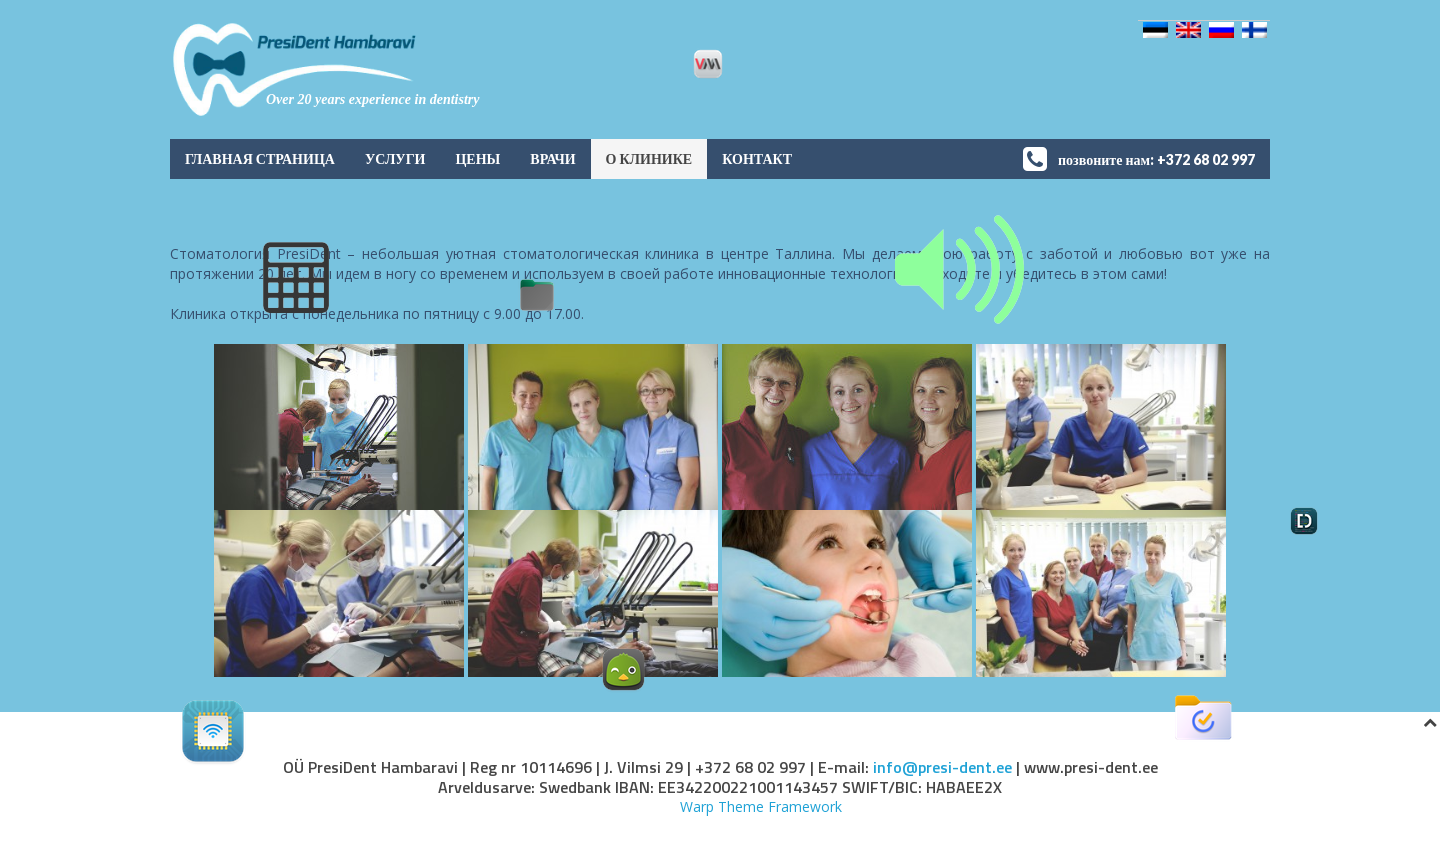 The image size is (1440, 862). I want to click on adjust audio volume settings, so click(959, 269).